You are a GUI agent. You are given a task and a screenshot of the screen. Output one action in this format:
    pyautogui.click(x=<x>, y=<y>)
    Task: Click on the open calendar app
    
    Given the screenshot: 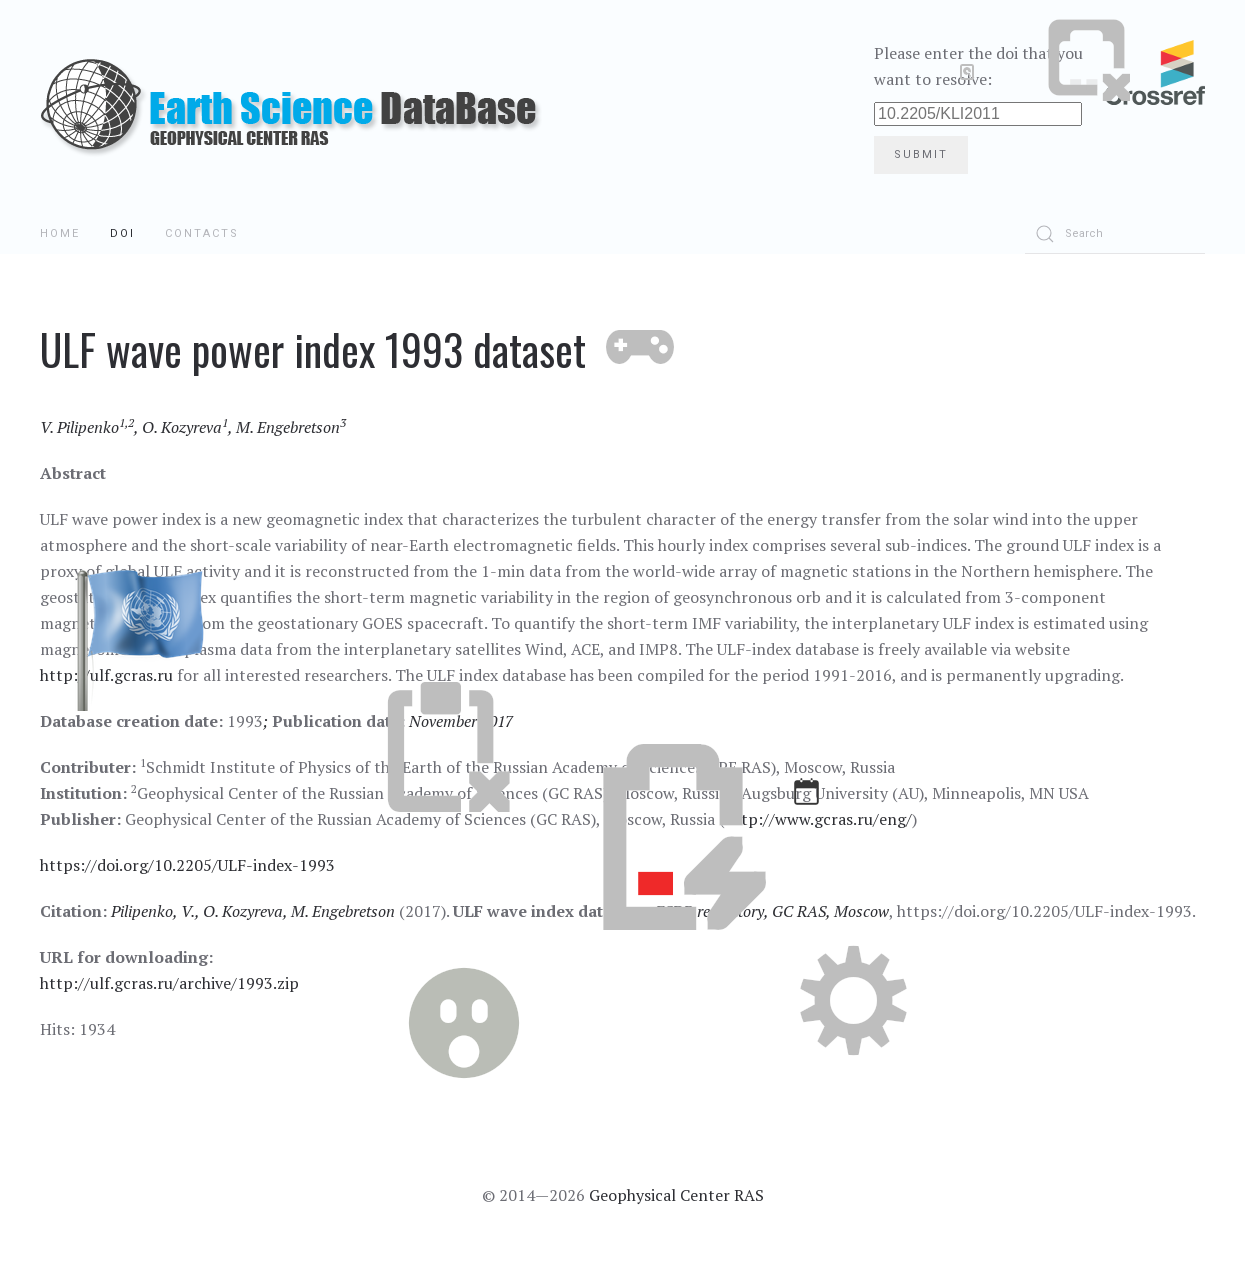 What is the action you would take?
    pyautogui.click(x=806, y=792)
    